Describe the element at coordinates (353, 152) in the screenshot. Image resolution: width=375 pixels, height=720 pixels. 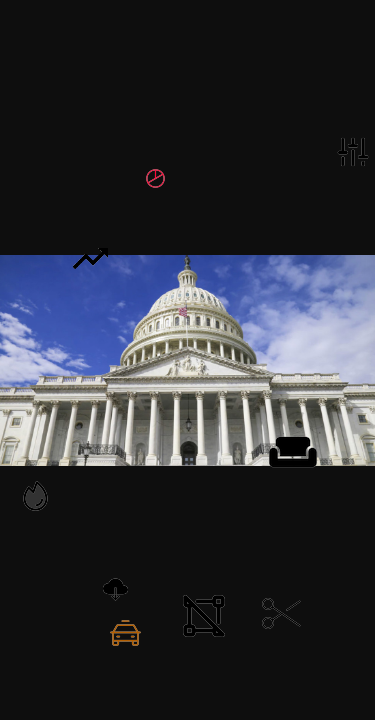
I see `adjust settings or preferences` at that location.